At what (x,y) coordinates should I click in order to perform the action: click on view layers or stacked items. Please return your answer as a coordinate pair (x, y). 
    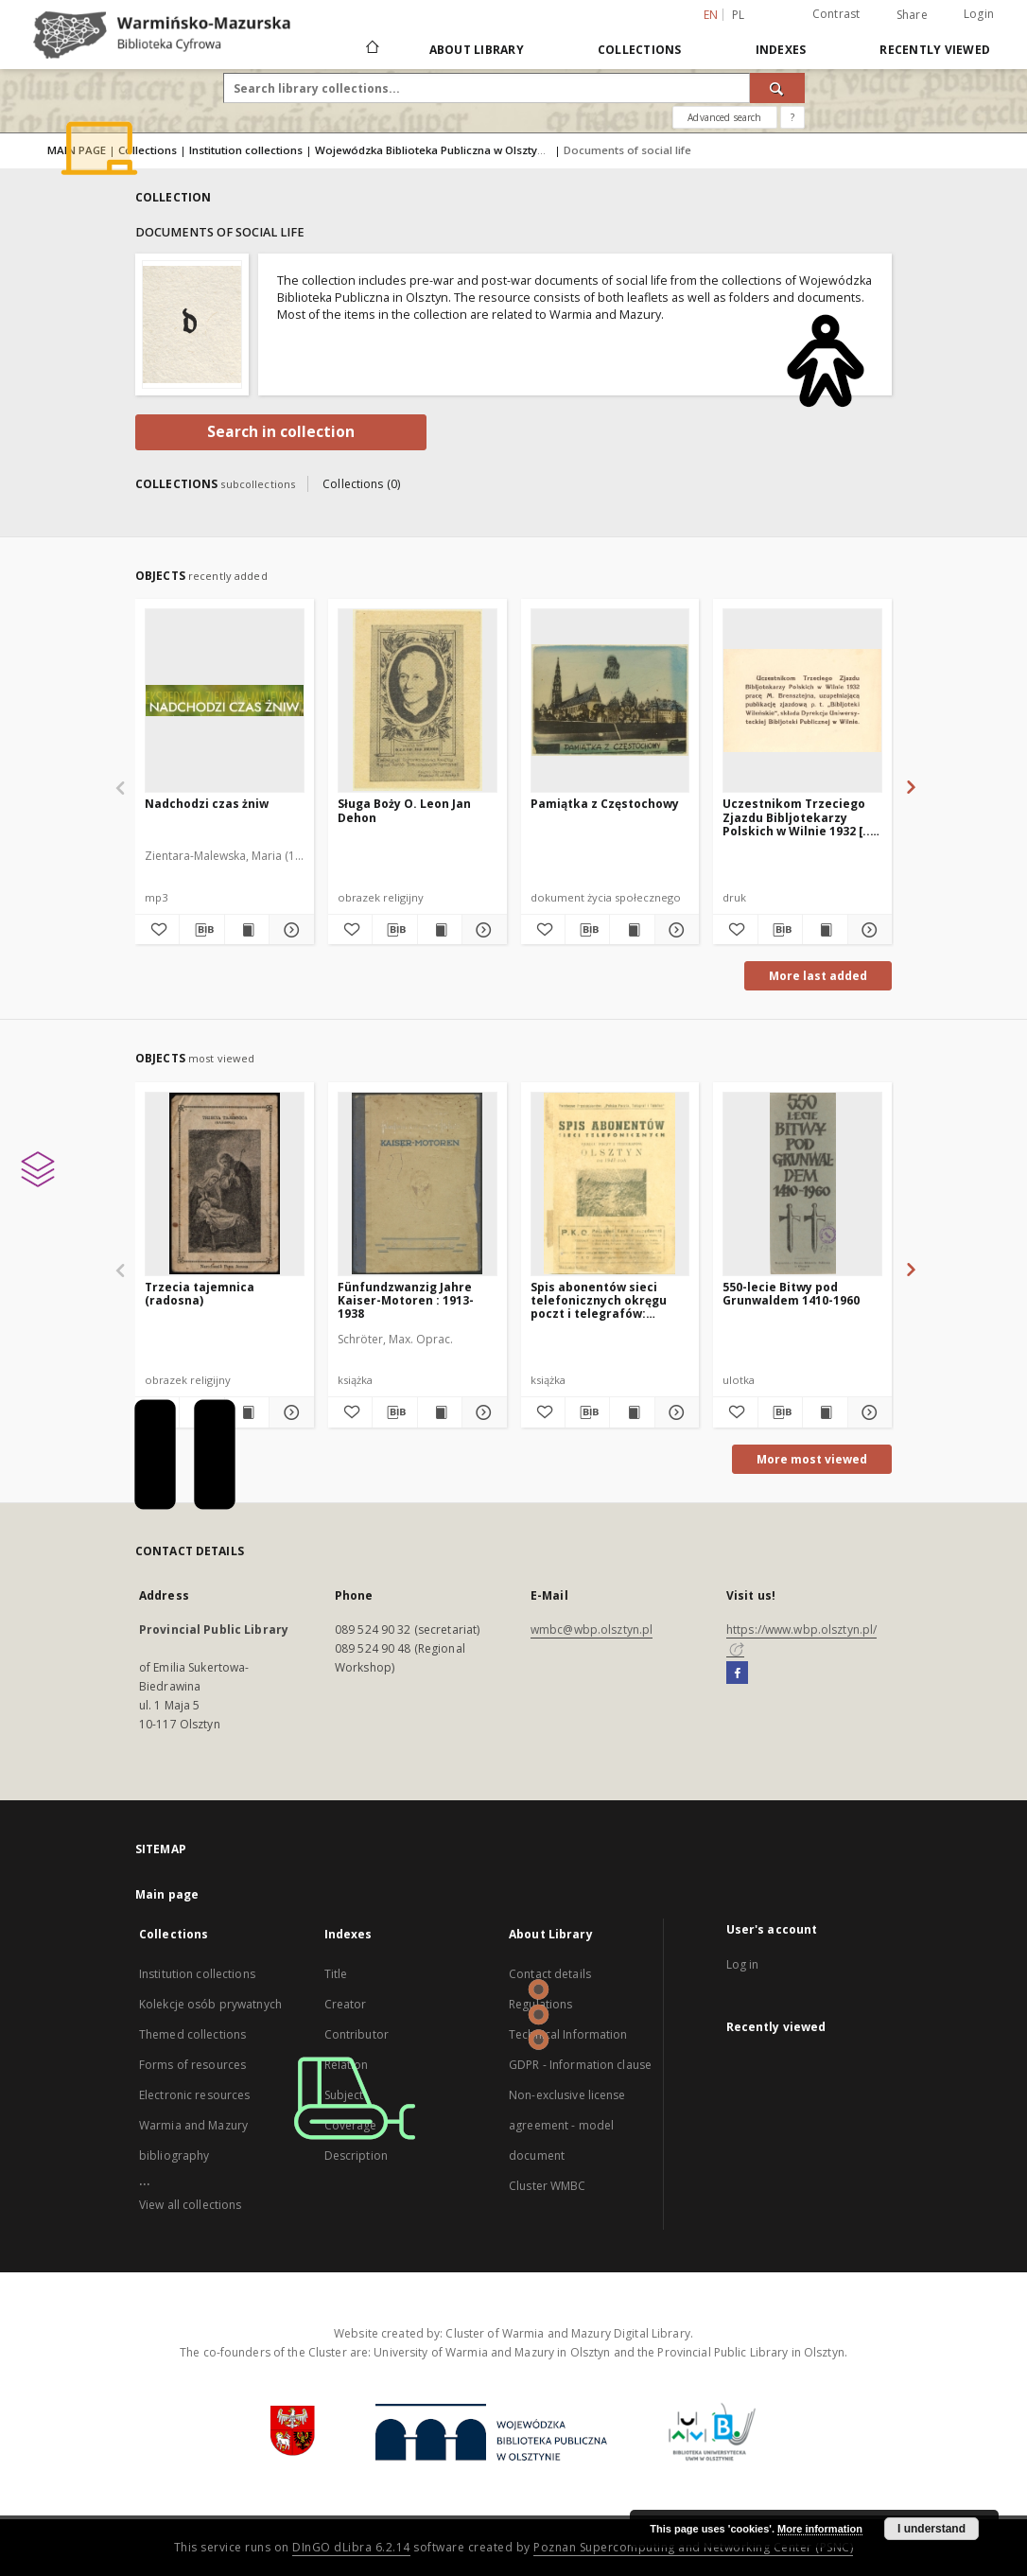
    Looking at the image, I should click on (38, 1169).